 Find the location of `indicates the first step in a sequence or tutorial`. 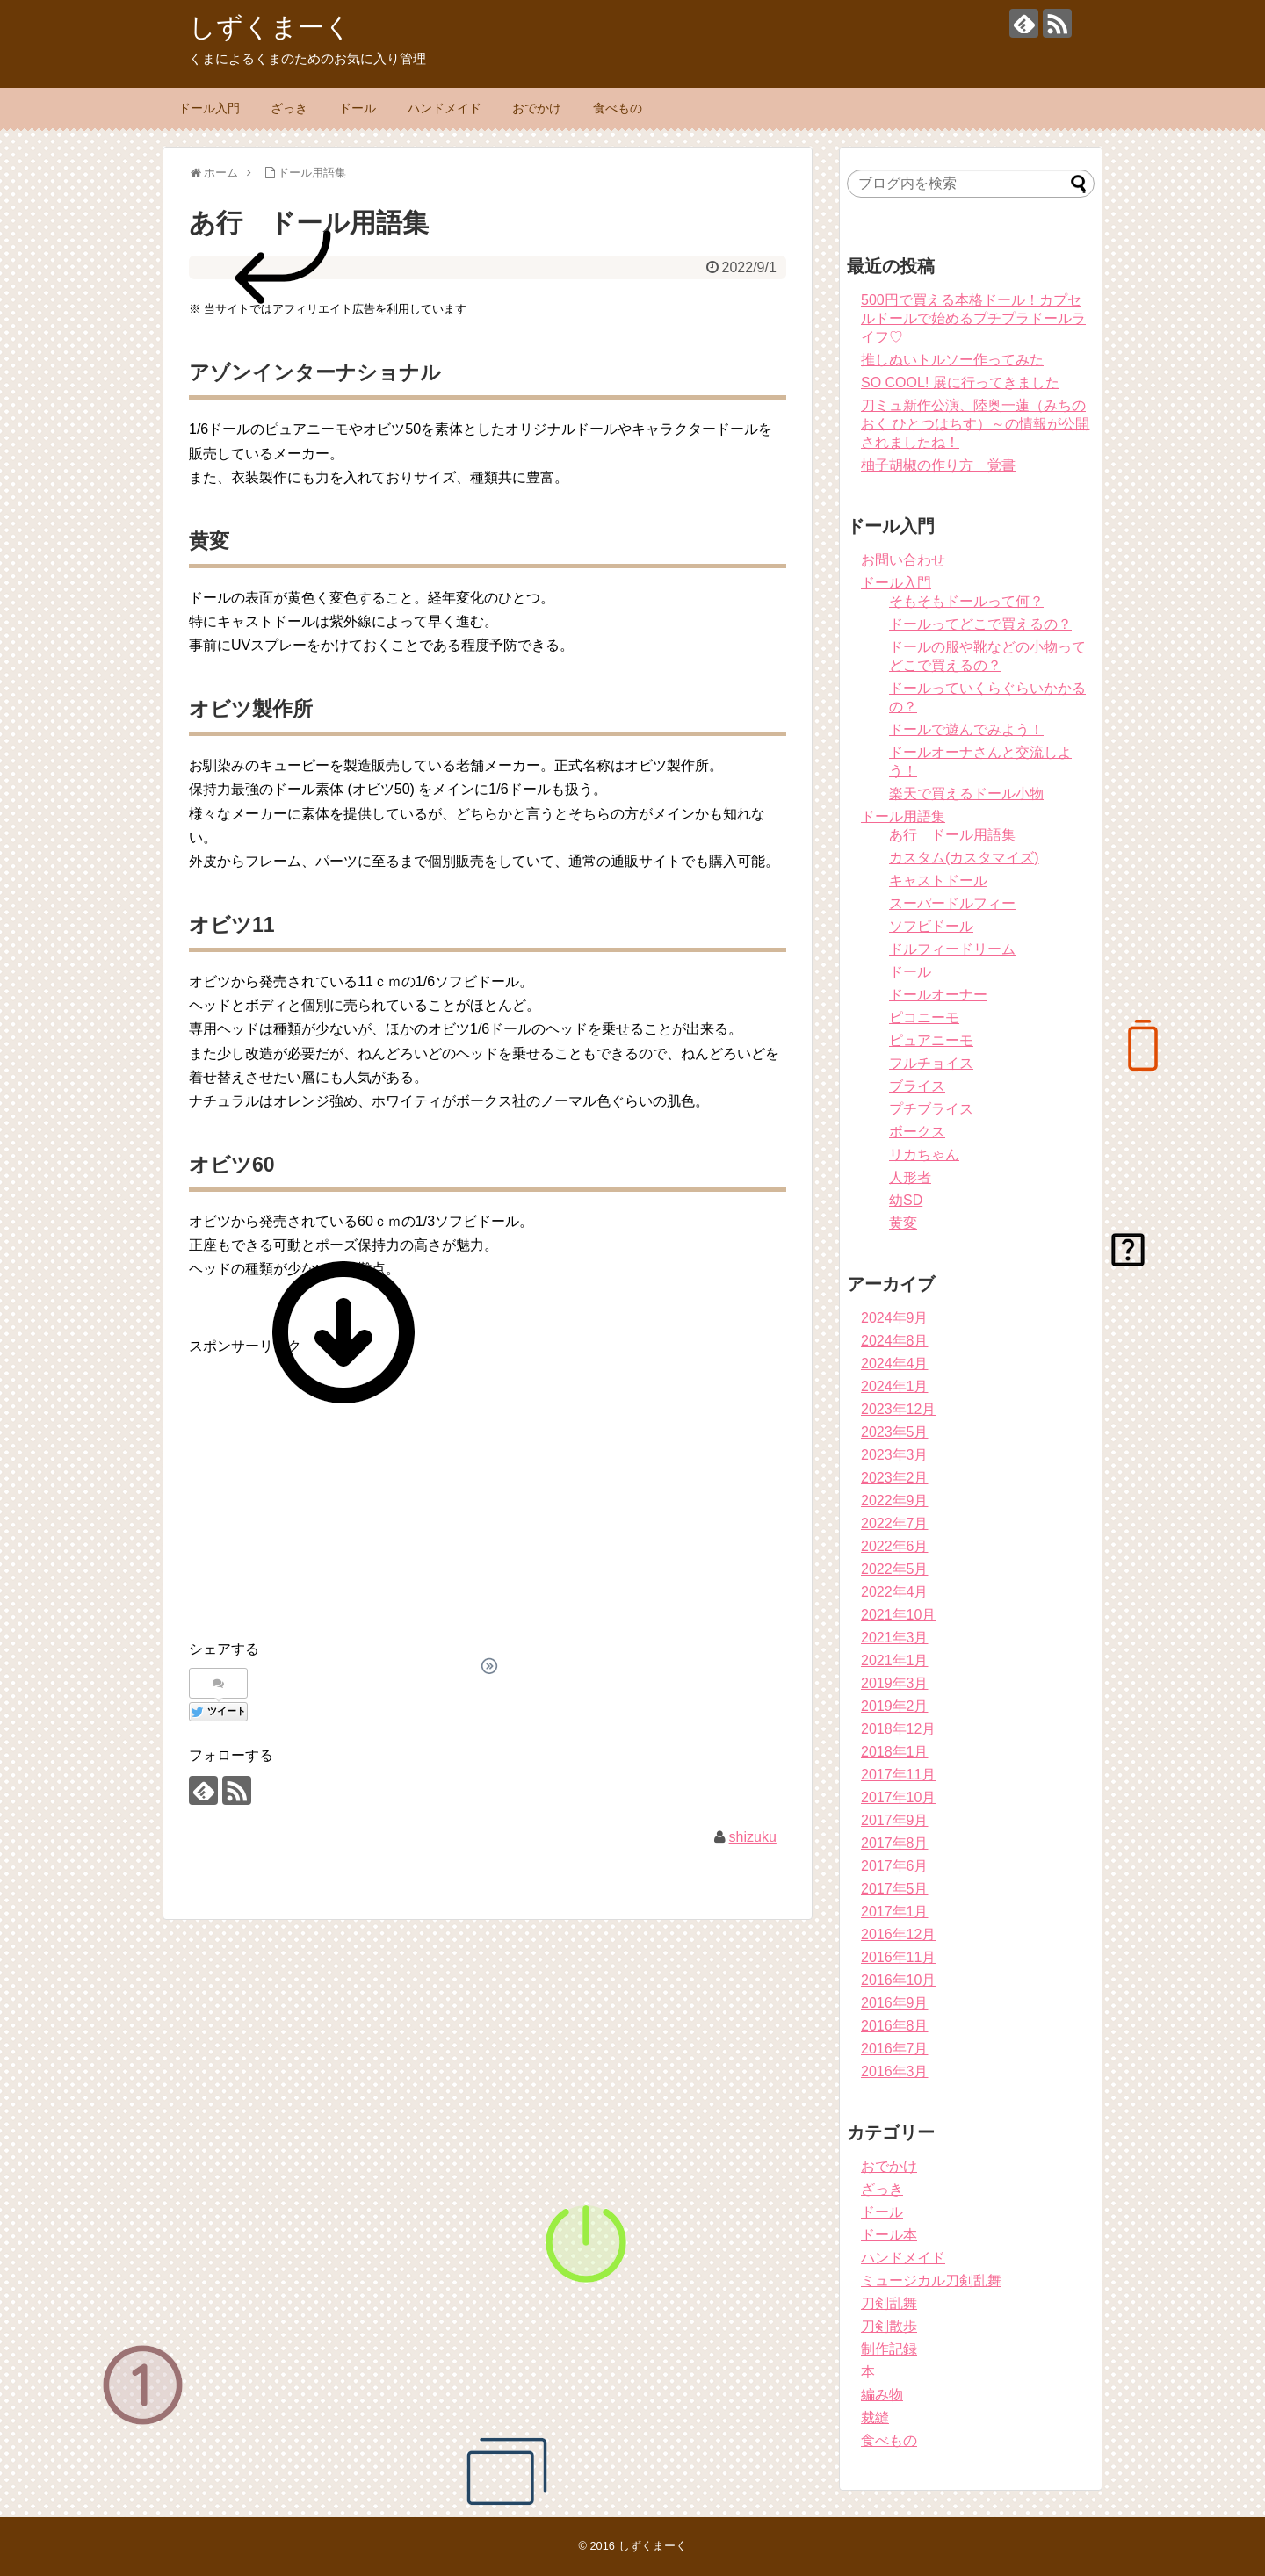

indicates the first step in a sequence or tutorial is located at coordinates (142, 2385).